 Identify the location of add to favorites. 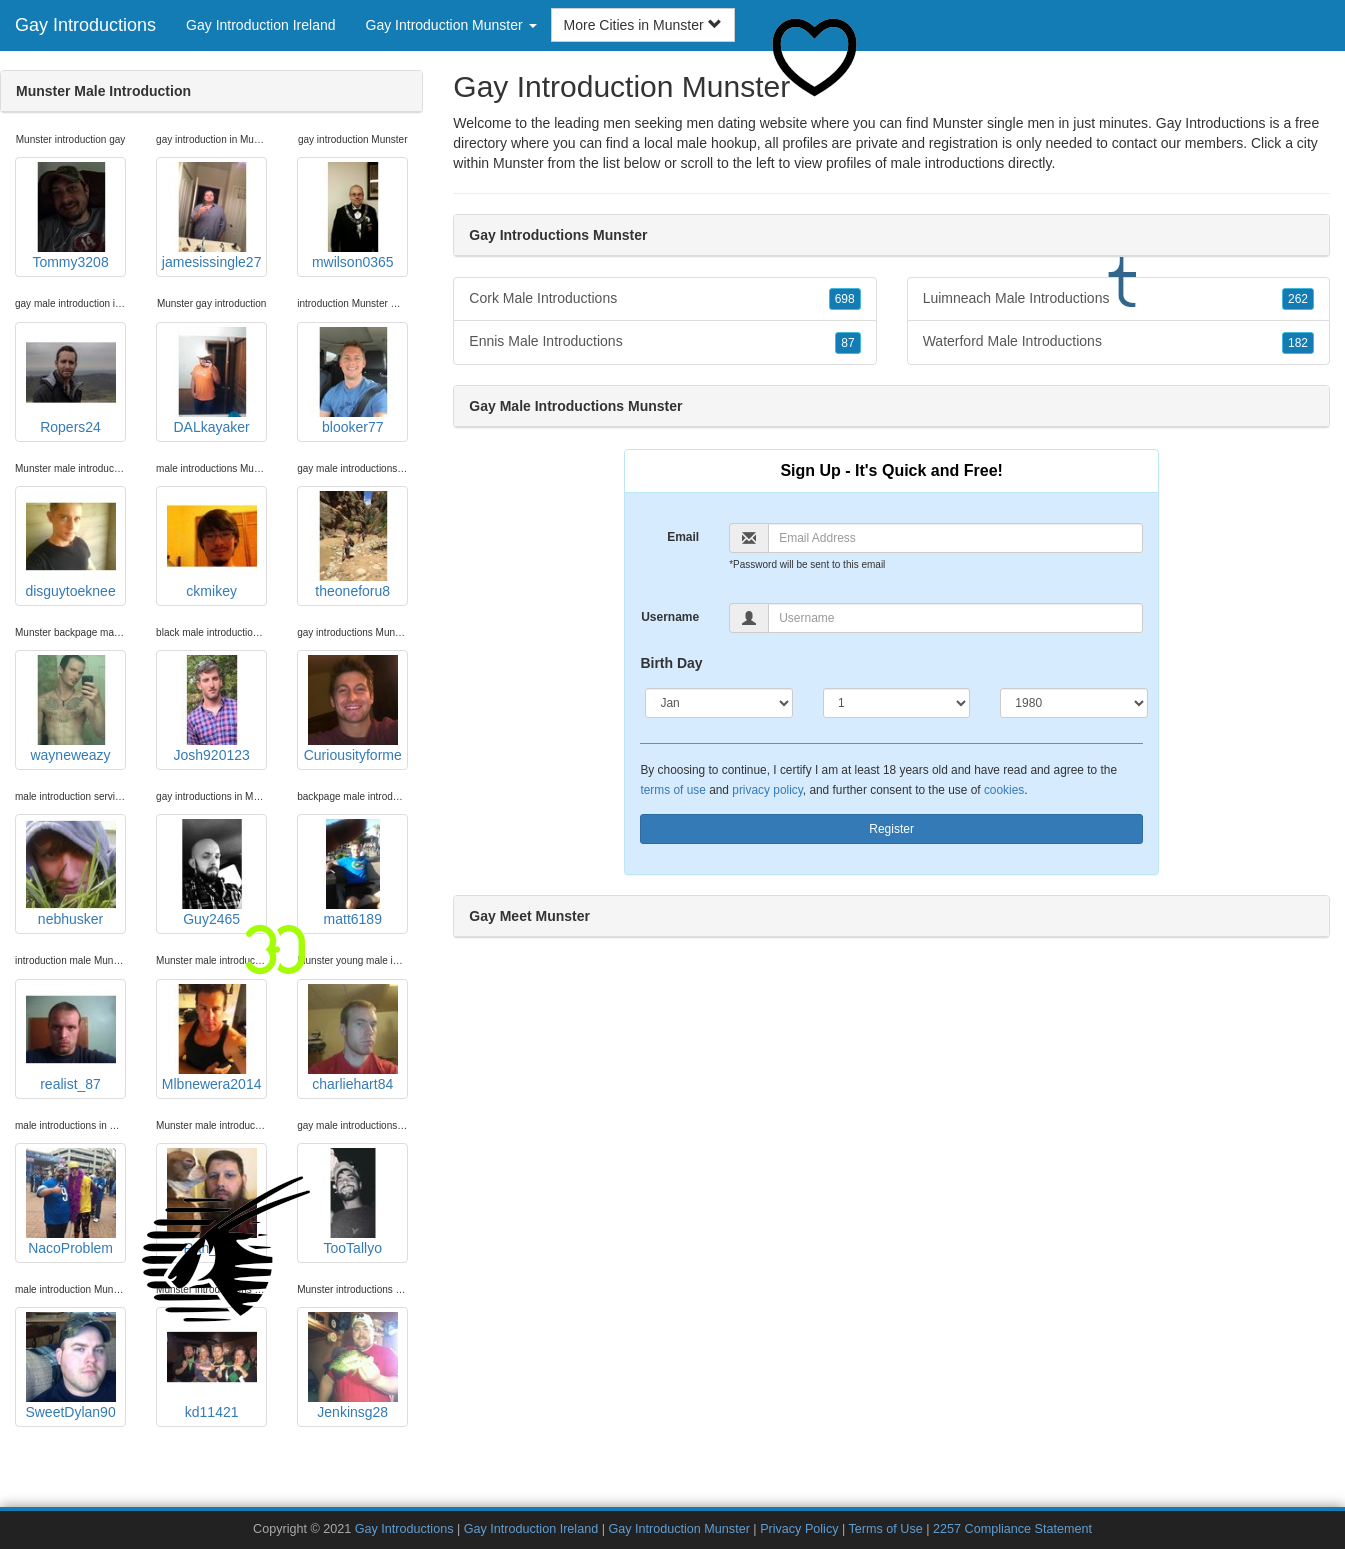
(814, 56).